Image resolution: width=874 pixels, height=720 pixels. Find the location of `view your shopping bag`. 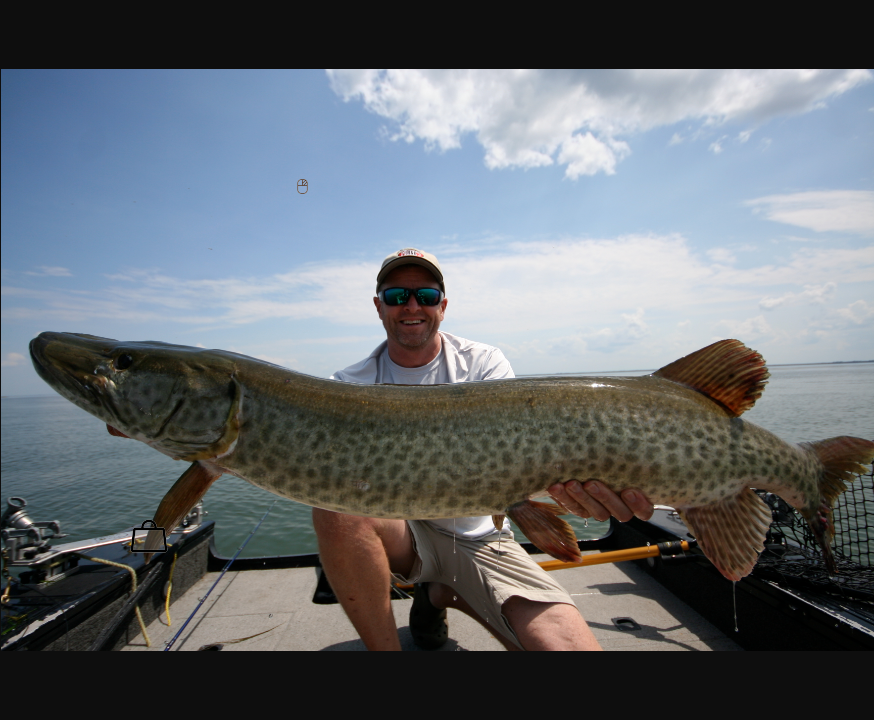

view your shopping bag is located at coordinates (149, 538).